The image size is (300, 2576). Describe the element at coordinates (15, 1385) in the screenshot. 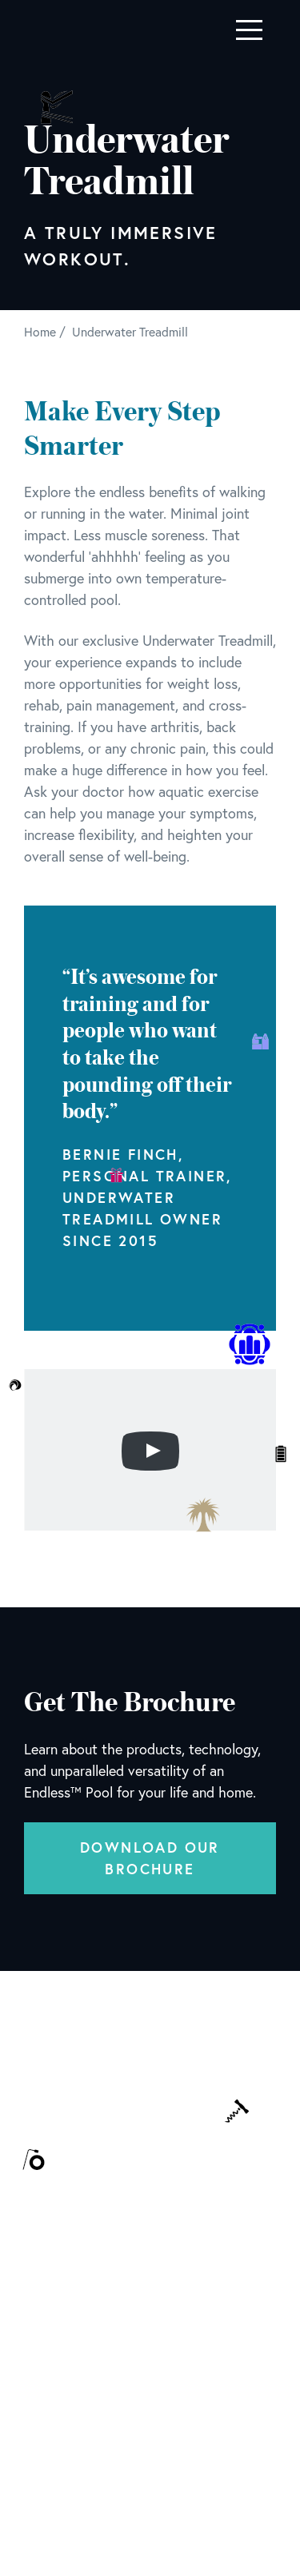

I see `indicates cloud sync or data synchronization in progress` at that location.